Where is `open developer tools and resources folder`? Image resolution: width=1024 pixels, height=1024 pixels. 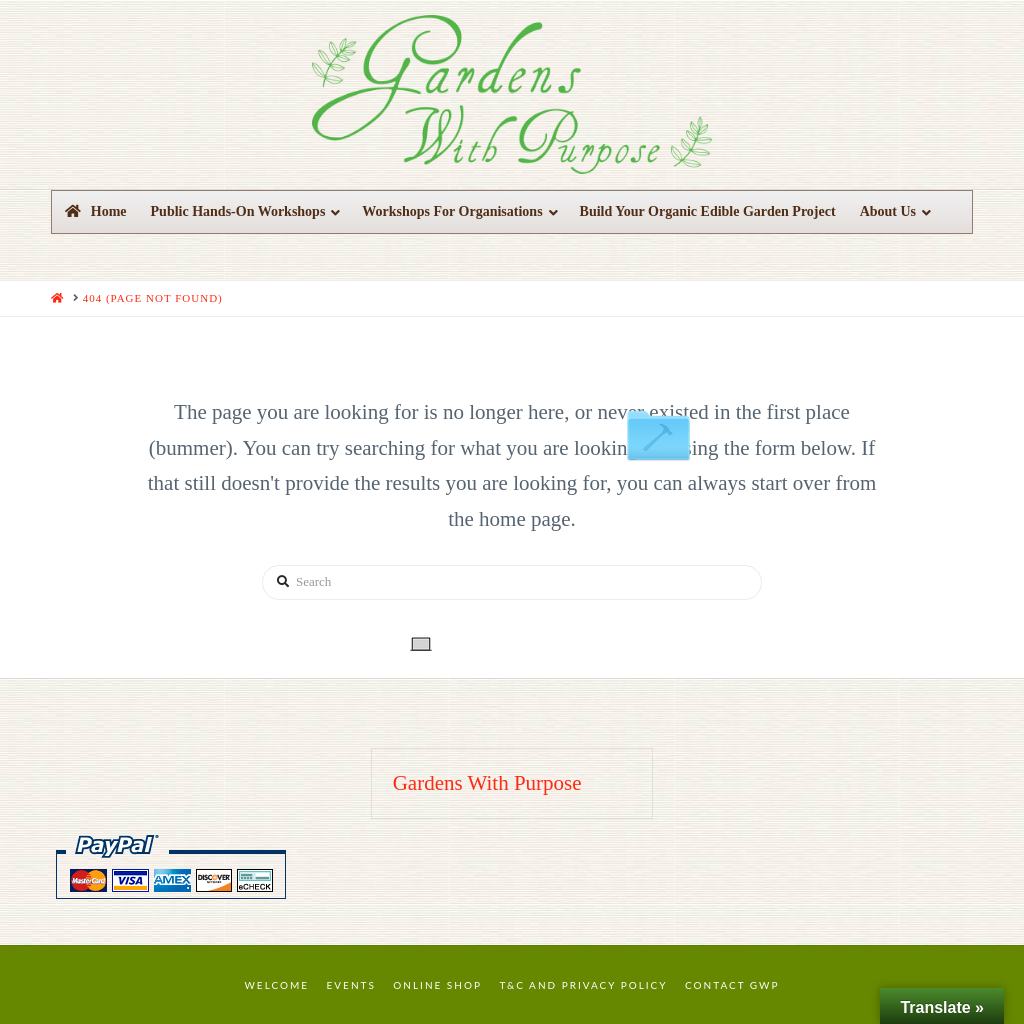
open developer tools and resources folder is located at coordinates (658, 435).